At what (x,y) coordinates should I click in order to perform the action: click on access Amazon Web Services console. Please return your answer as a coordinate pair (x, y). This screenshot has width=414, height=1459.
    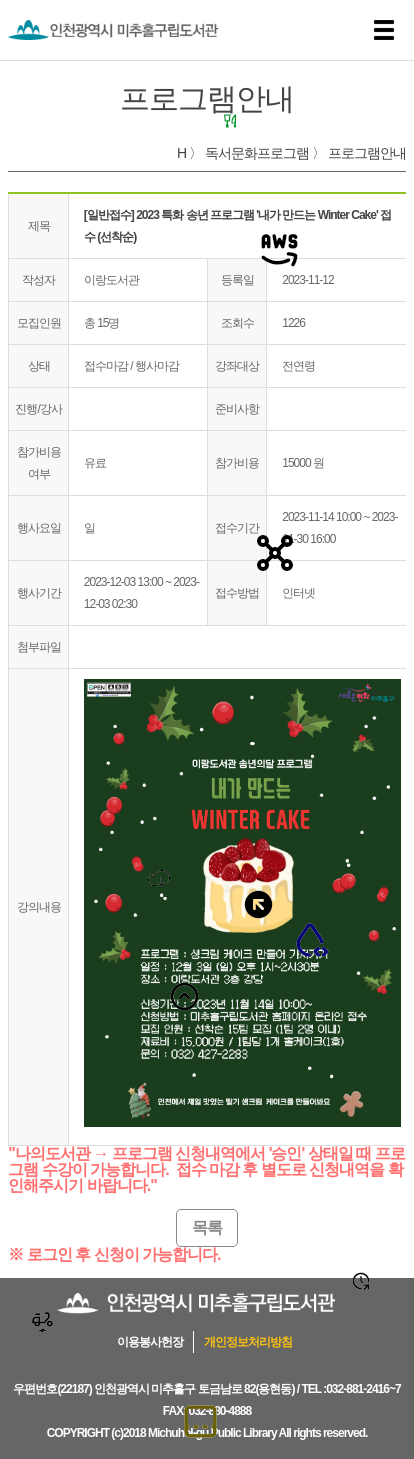
    Looking at the image, I should click on (279, 248).